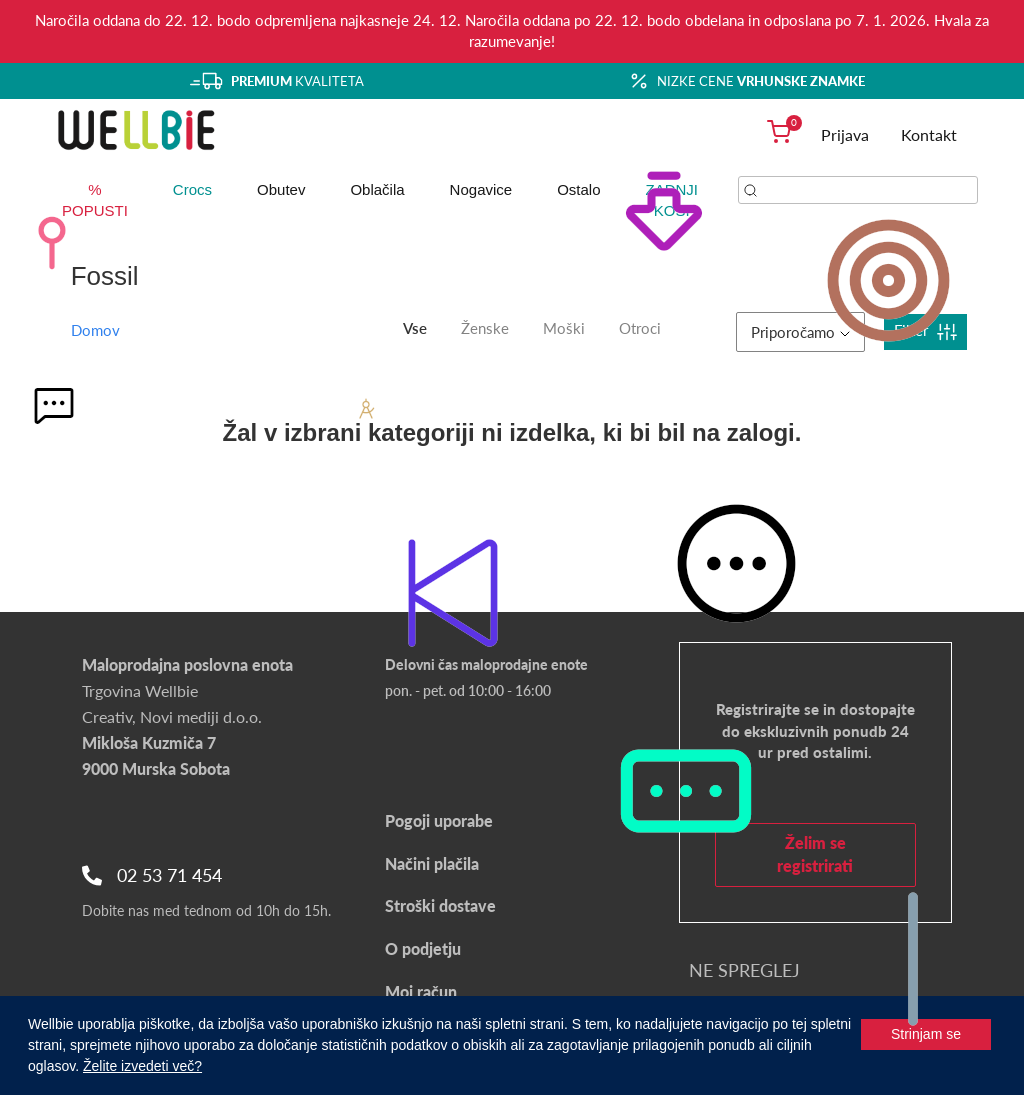  What do you see at coordinates (664, 209) in the screenshot?
I see `download file to device` at bounding box center [664, 209].